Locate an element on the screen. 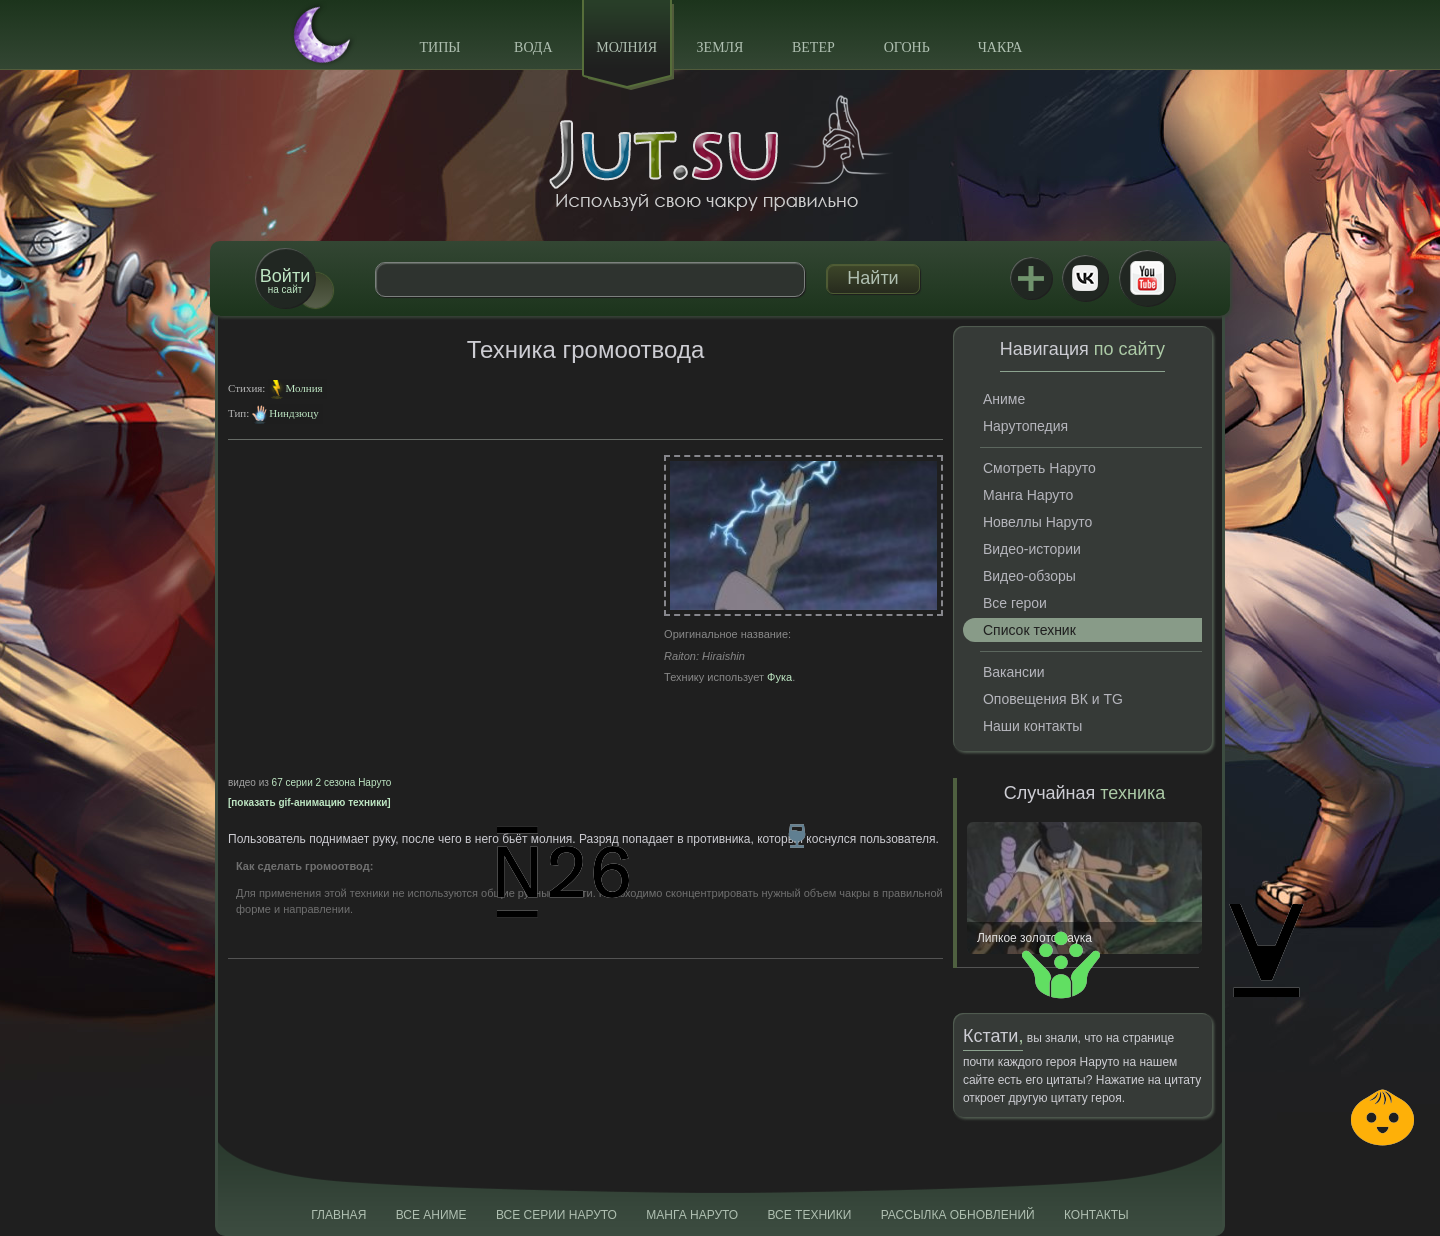 This screenshot has width=1440, height=1236. view wine or beverage menu is located at coordinates (797, 836).